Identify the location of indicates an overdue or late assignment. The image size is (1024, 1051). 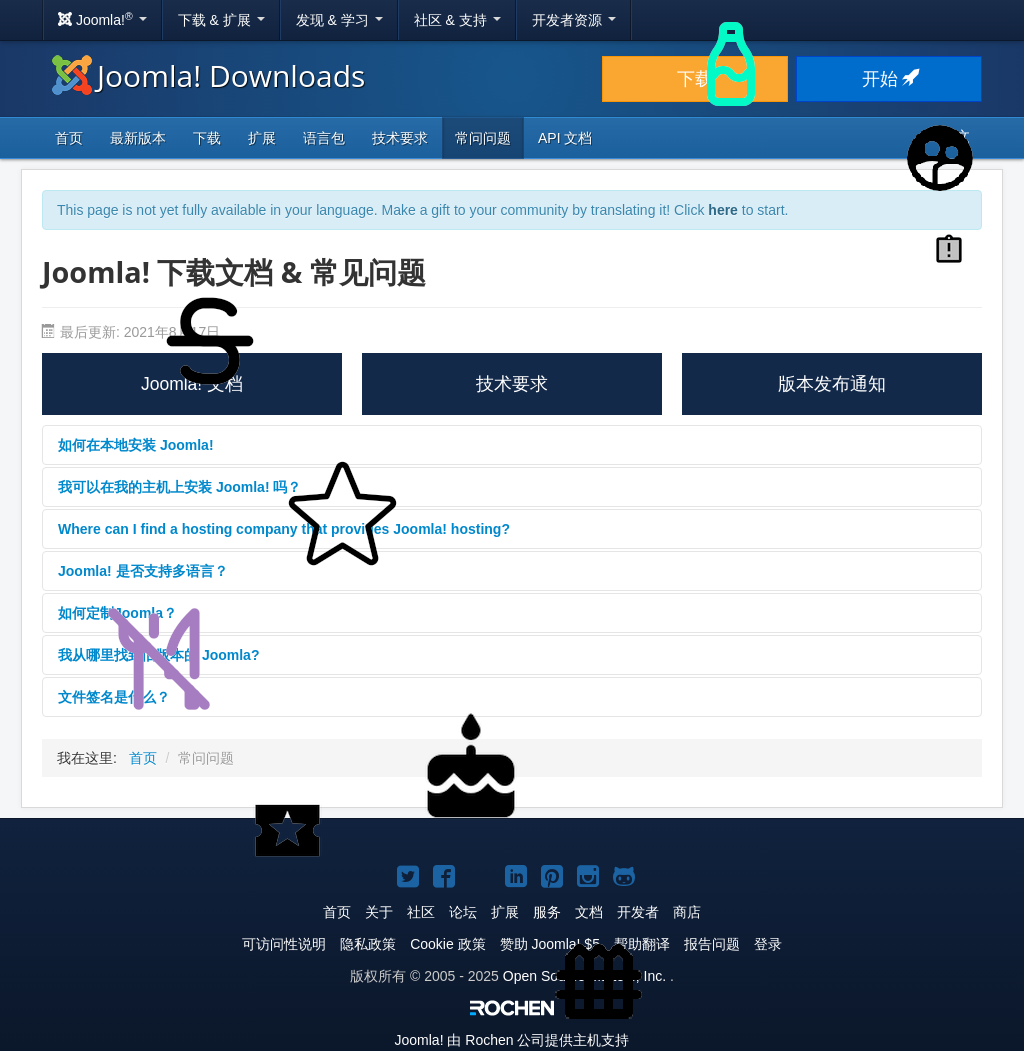
(949, 250).